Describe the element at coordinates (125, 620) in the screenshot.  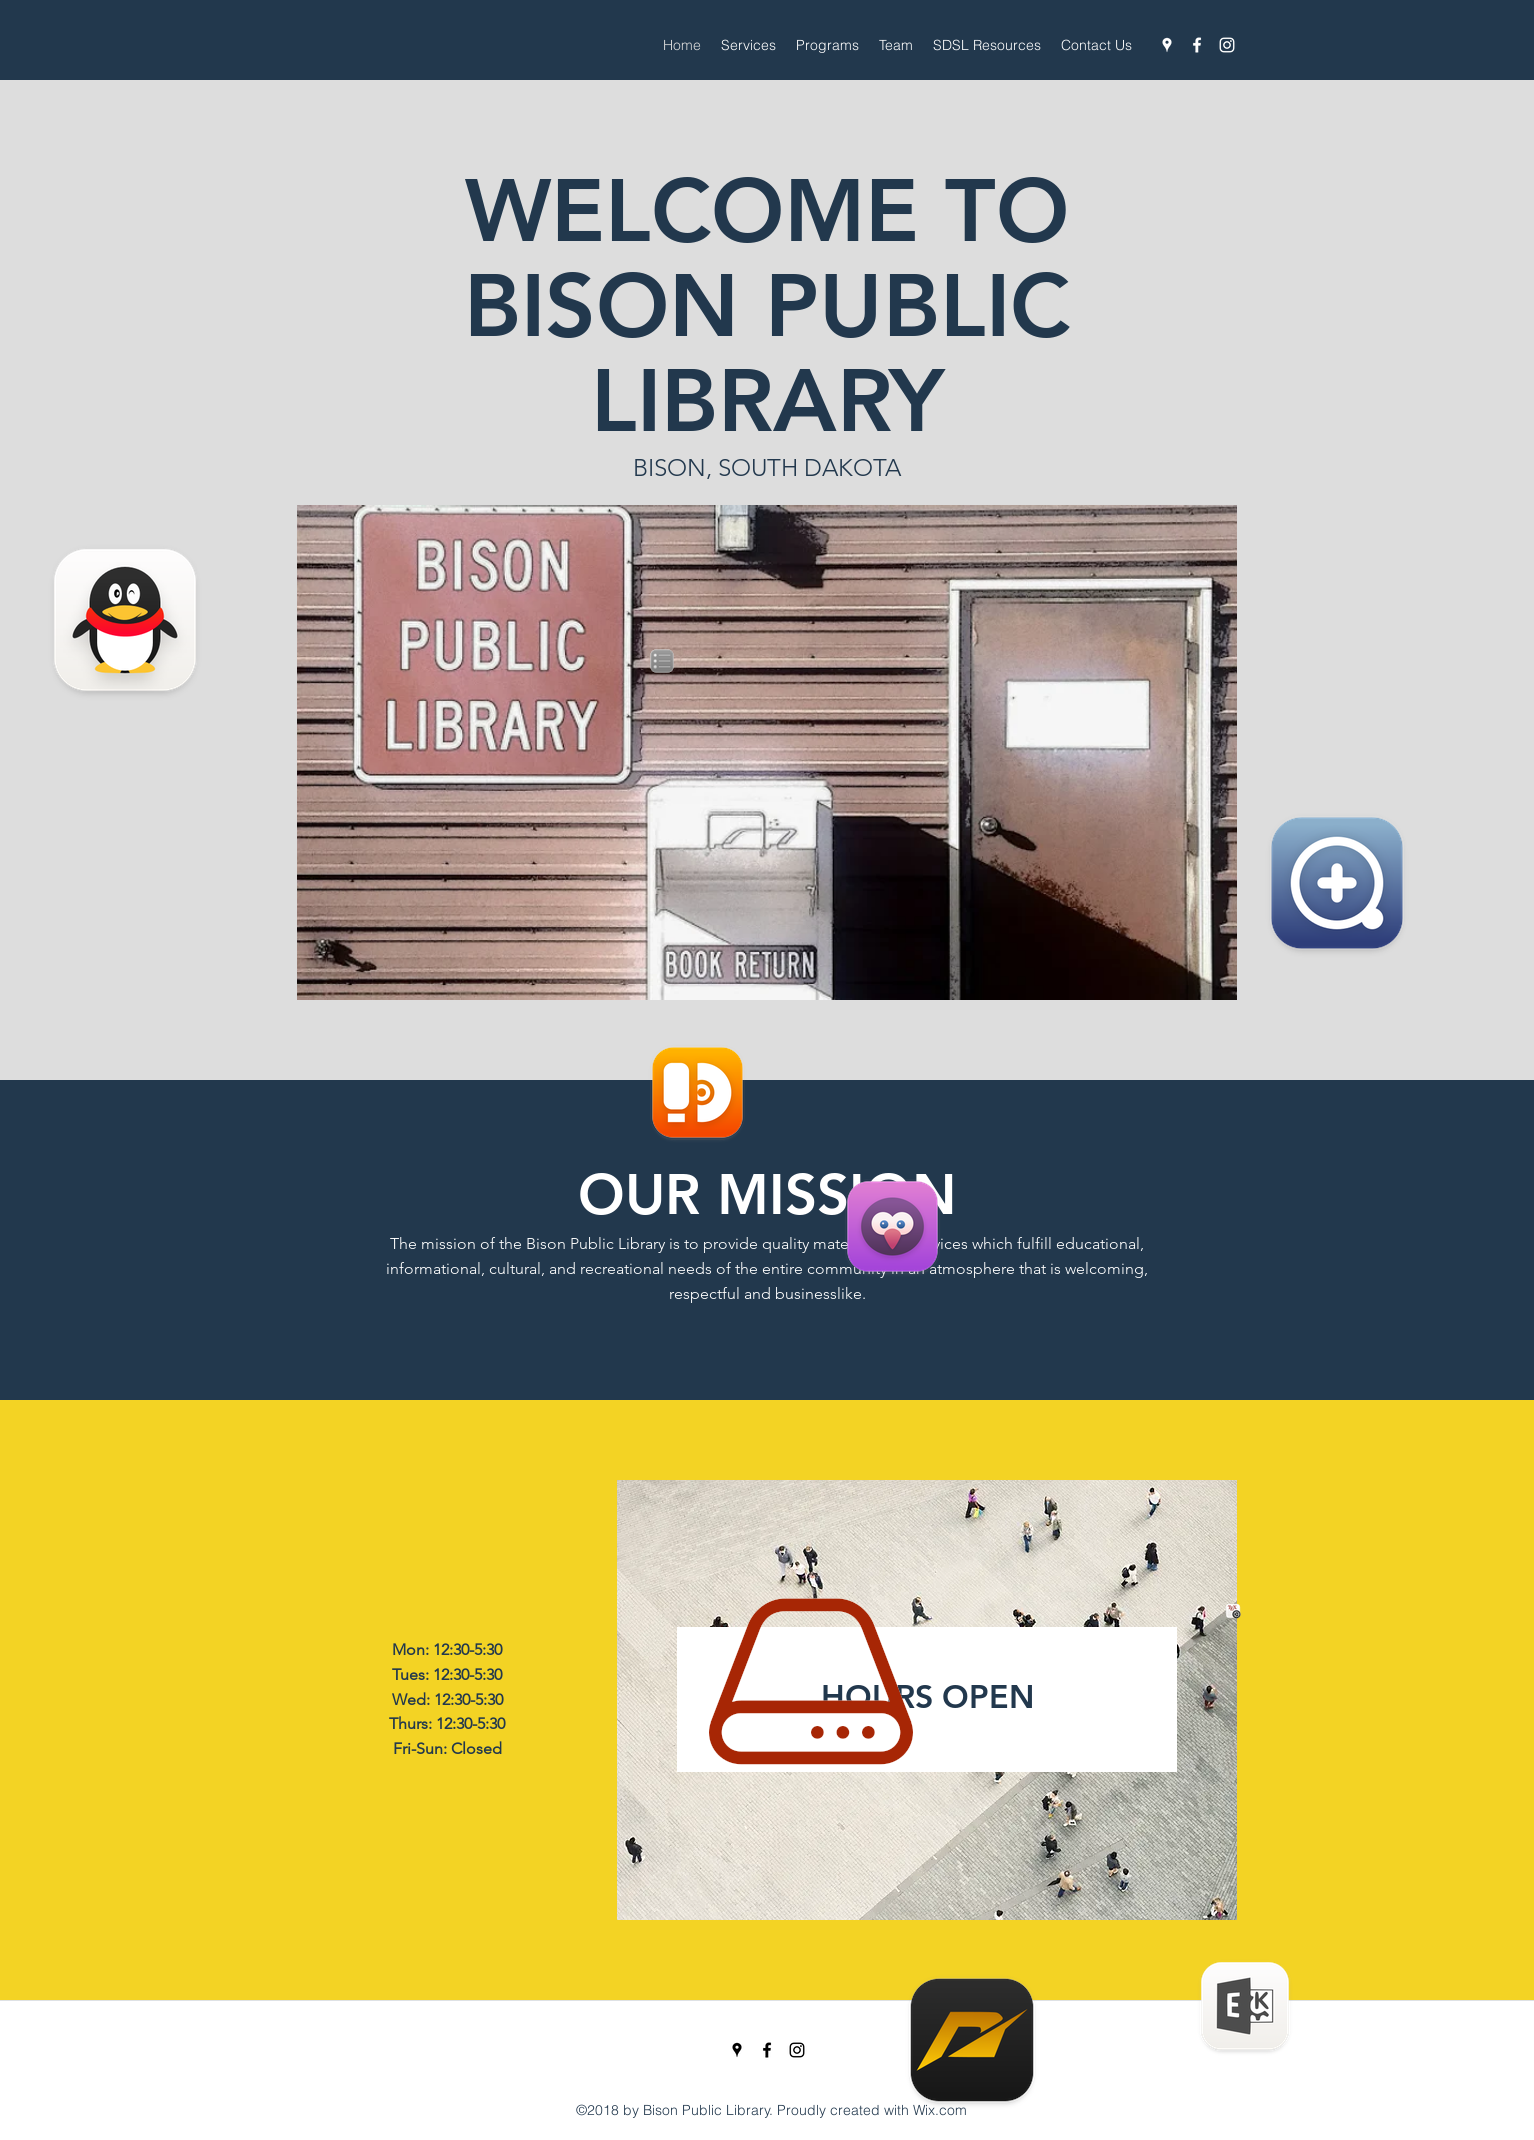
I see `open QQ messaging app` at that location.